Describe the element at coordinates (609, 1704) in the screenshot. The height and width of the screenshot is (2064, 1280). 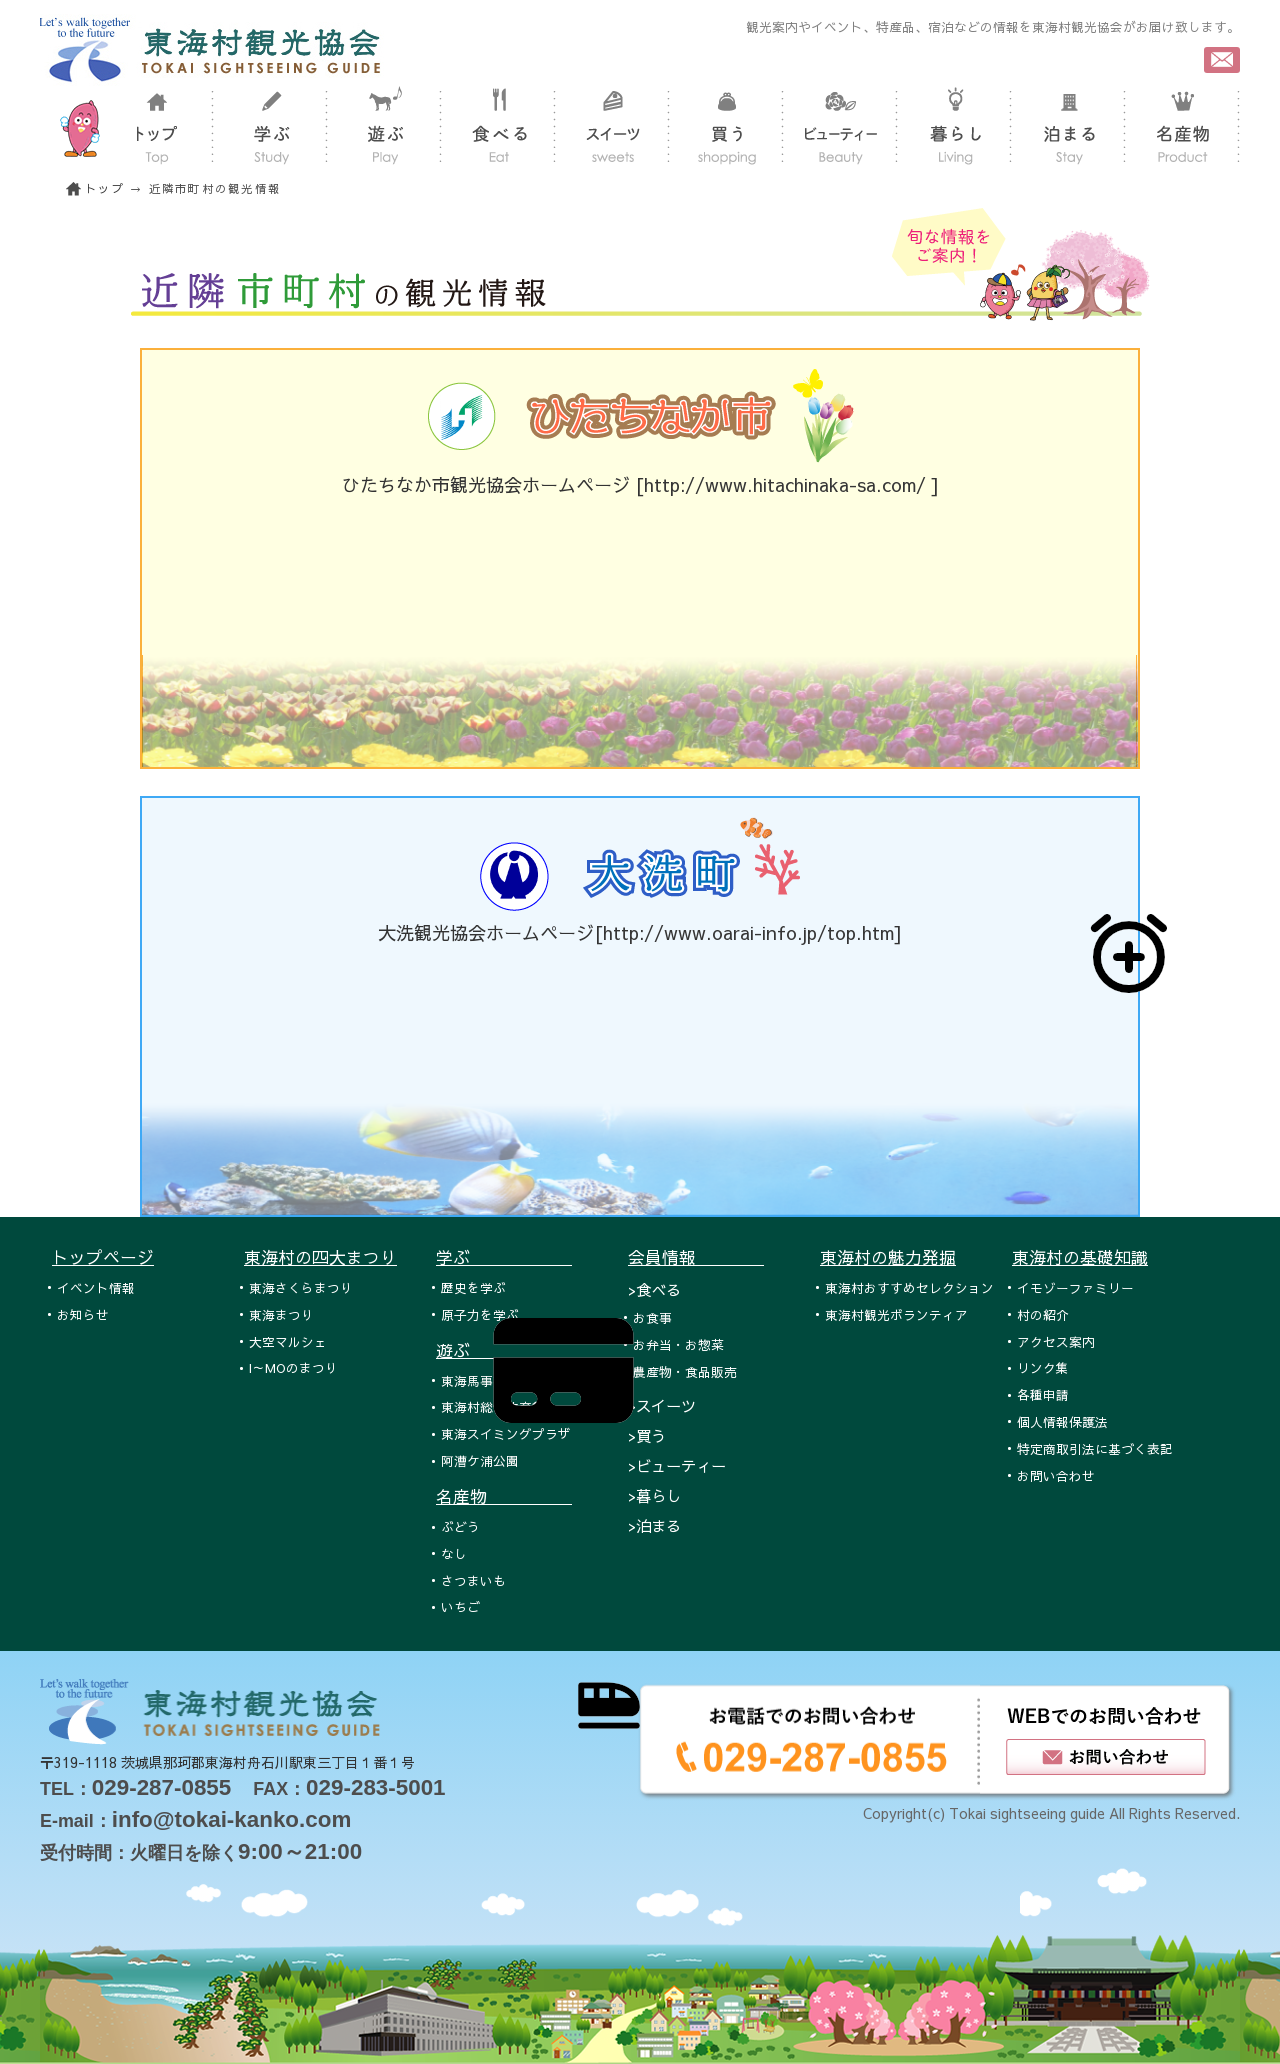
I see `view train schedules or rail services` at that location.